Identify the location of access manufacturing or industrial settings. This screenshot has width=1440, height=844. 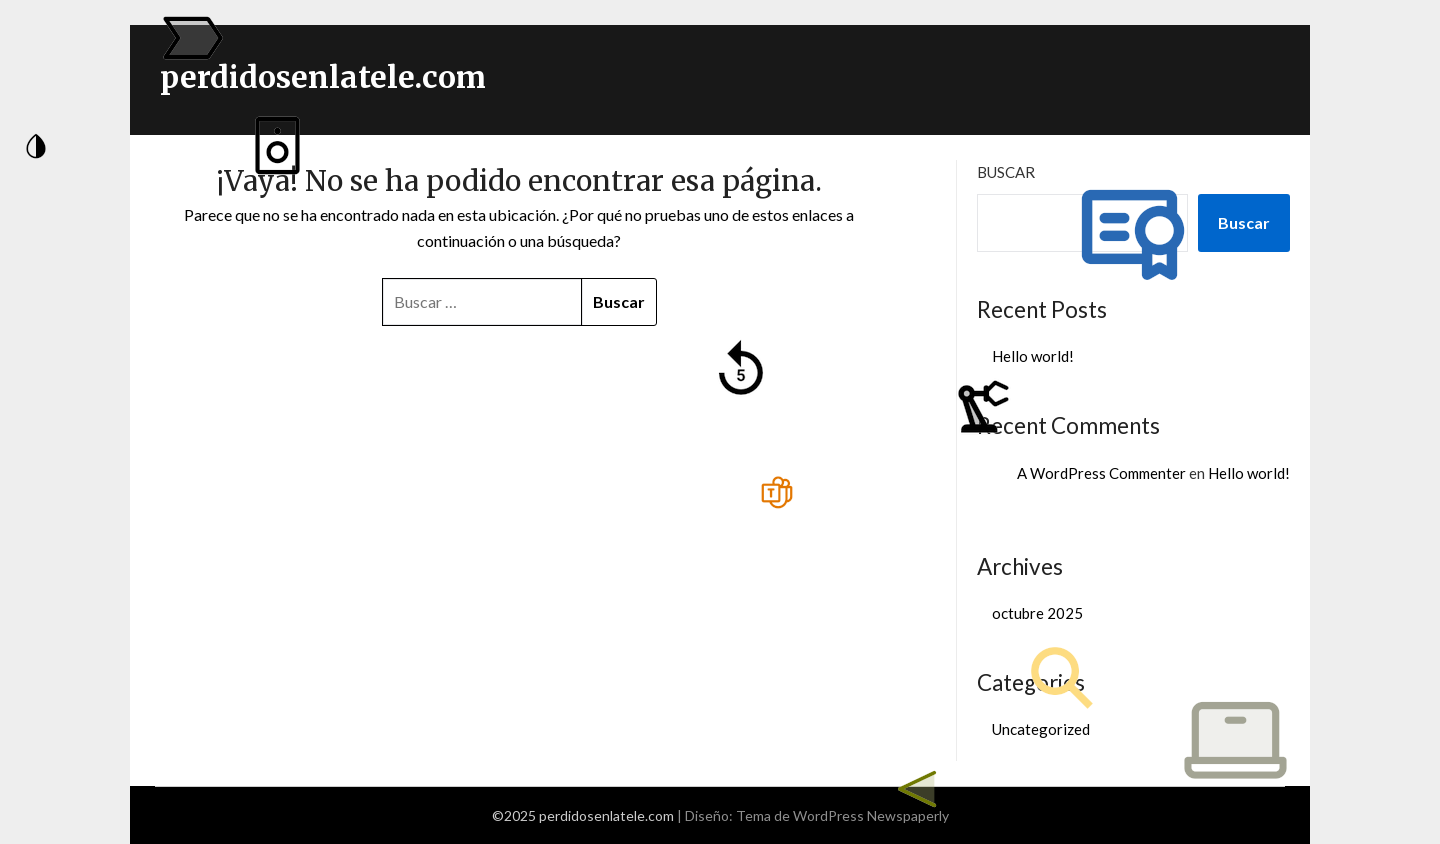
(983, 407).